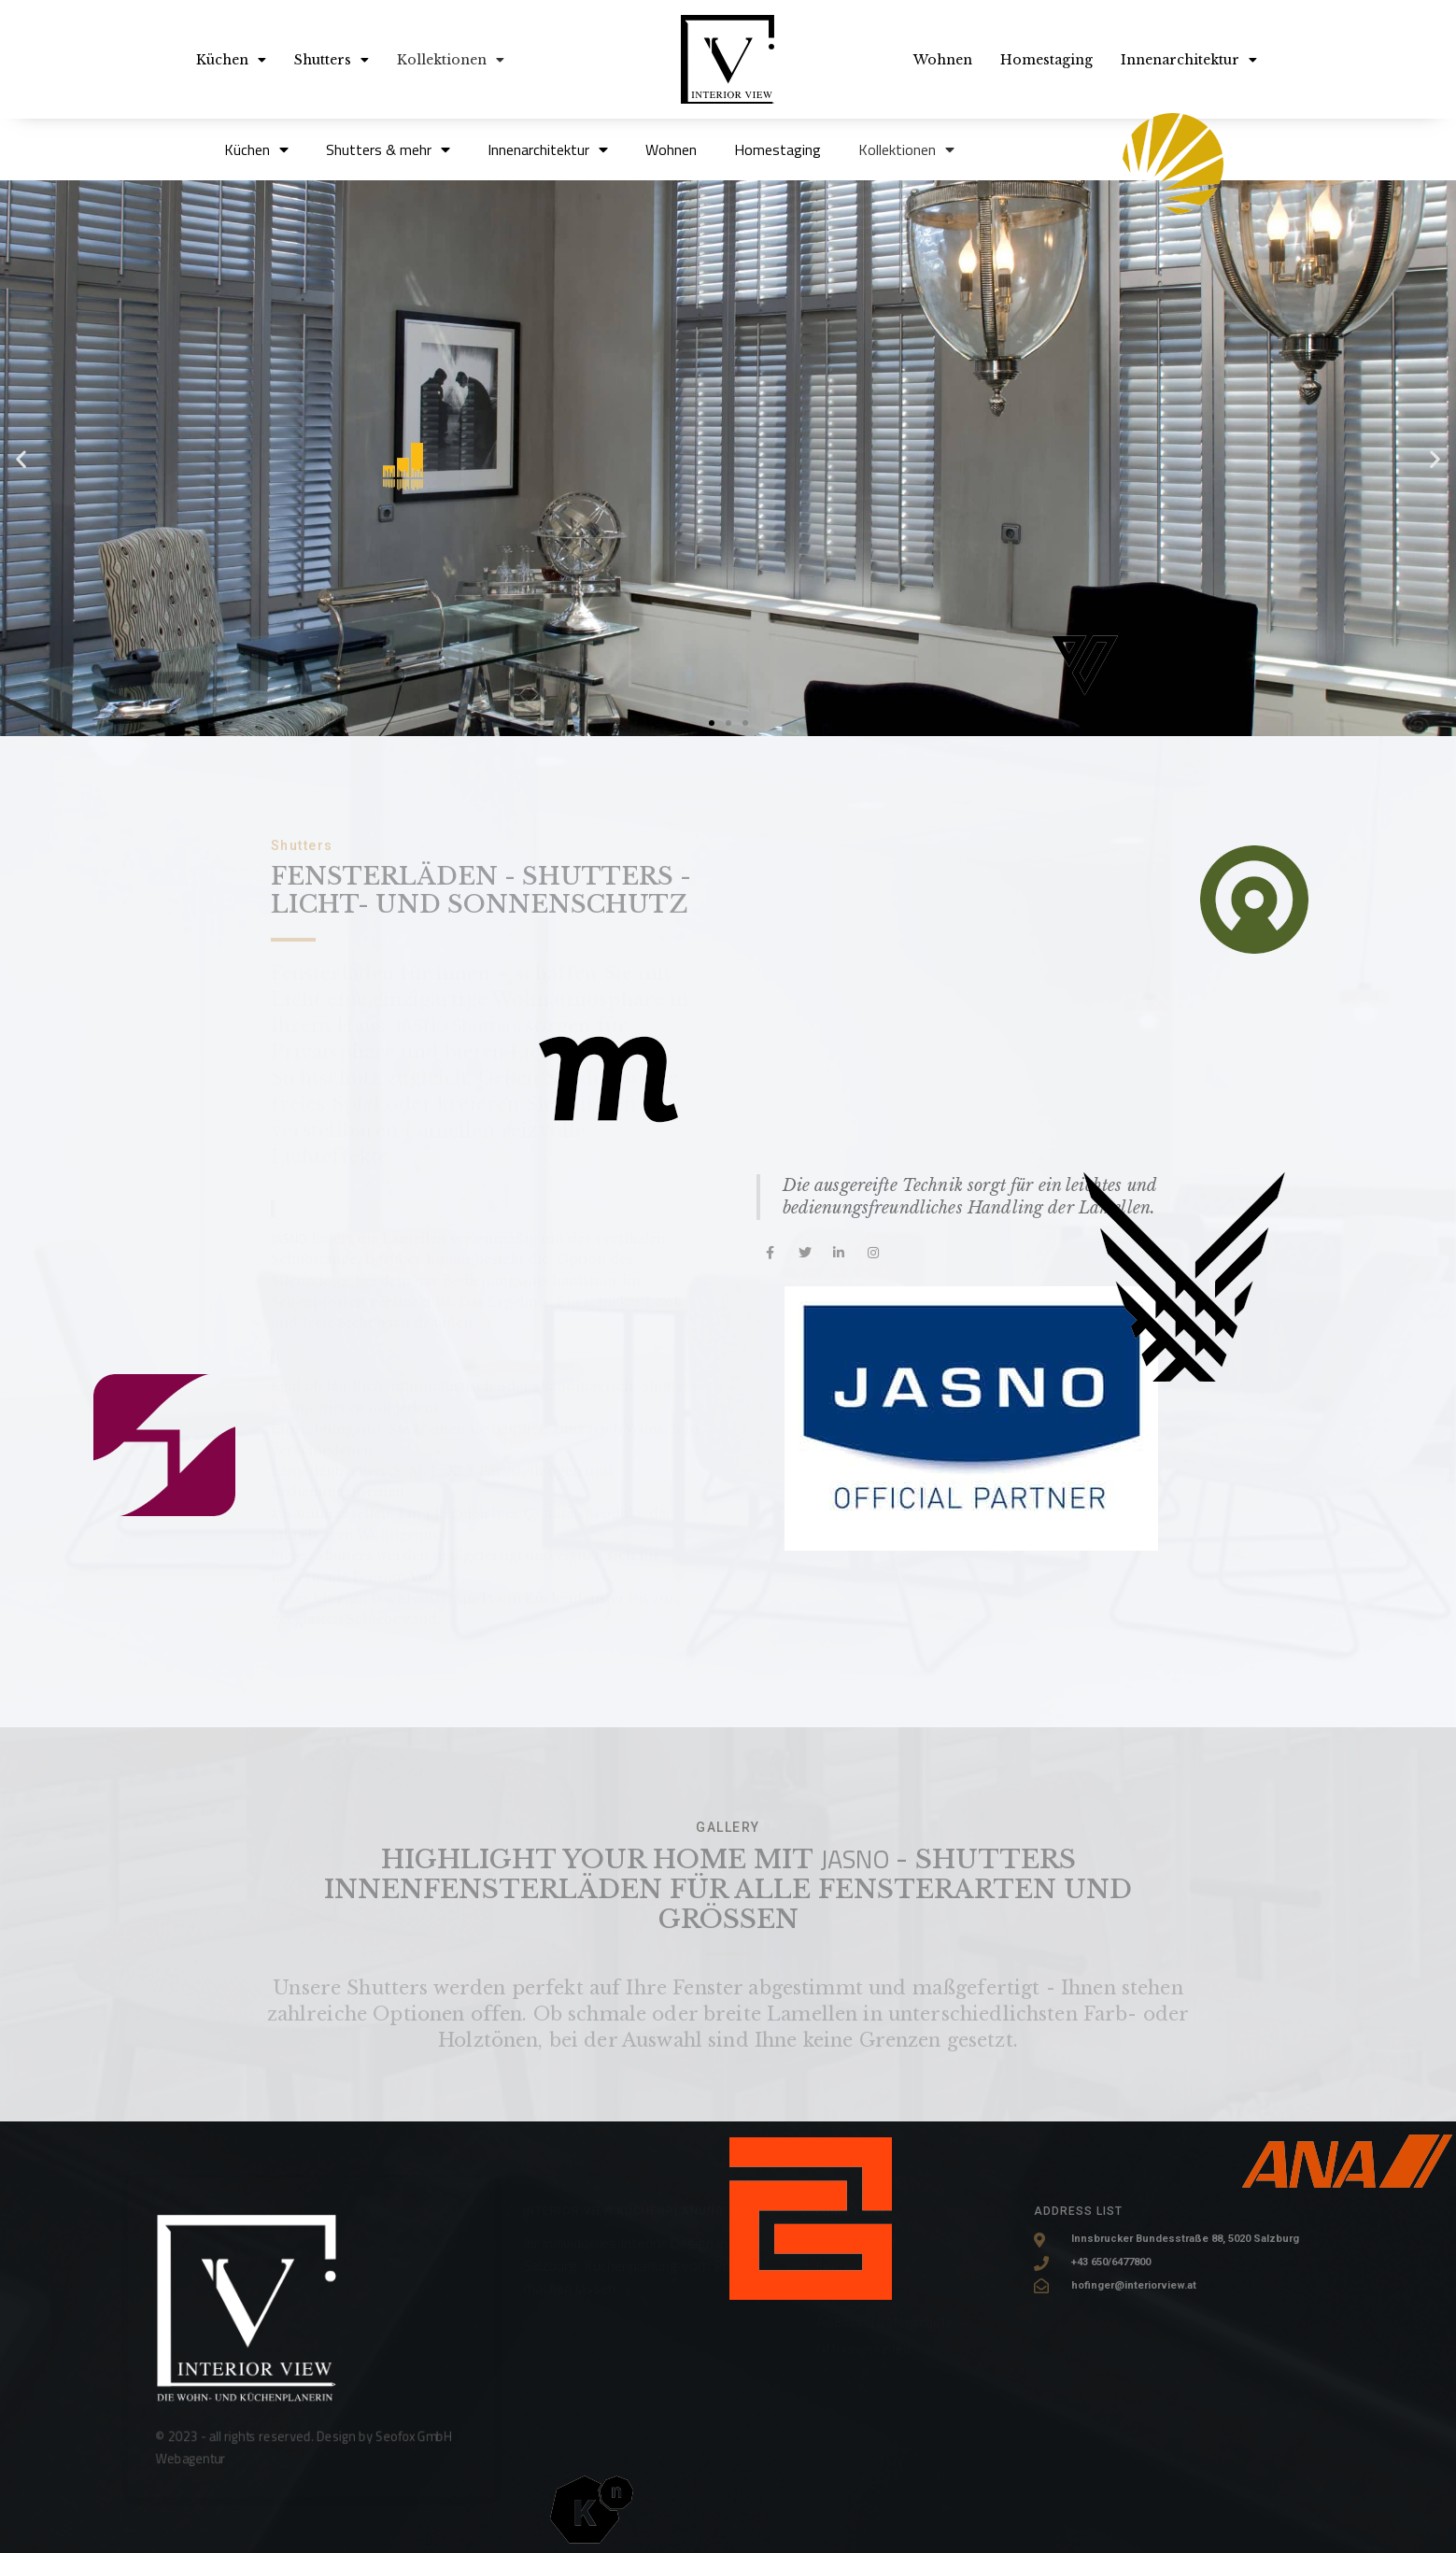 Image resolution: width=1456 pixels, height=2553 pixels. Describe the element at coordinates (1173, 163) in the screenshot. I see `apache solr search platform logo` at that location.